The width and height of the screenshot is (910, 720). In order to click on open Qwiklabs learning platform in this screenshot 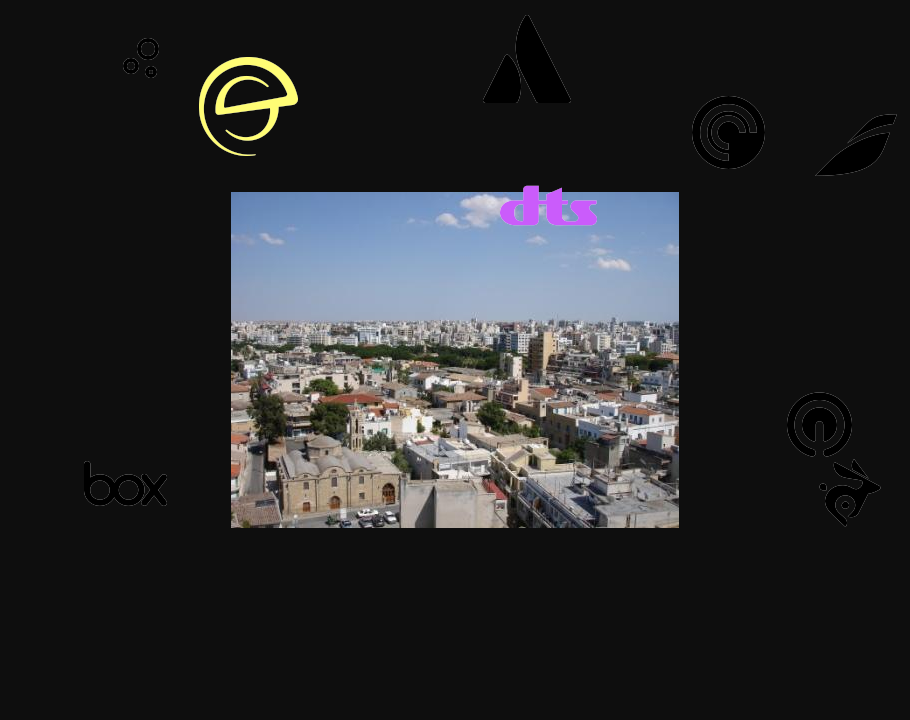, I will do `click(819, 424)`.